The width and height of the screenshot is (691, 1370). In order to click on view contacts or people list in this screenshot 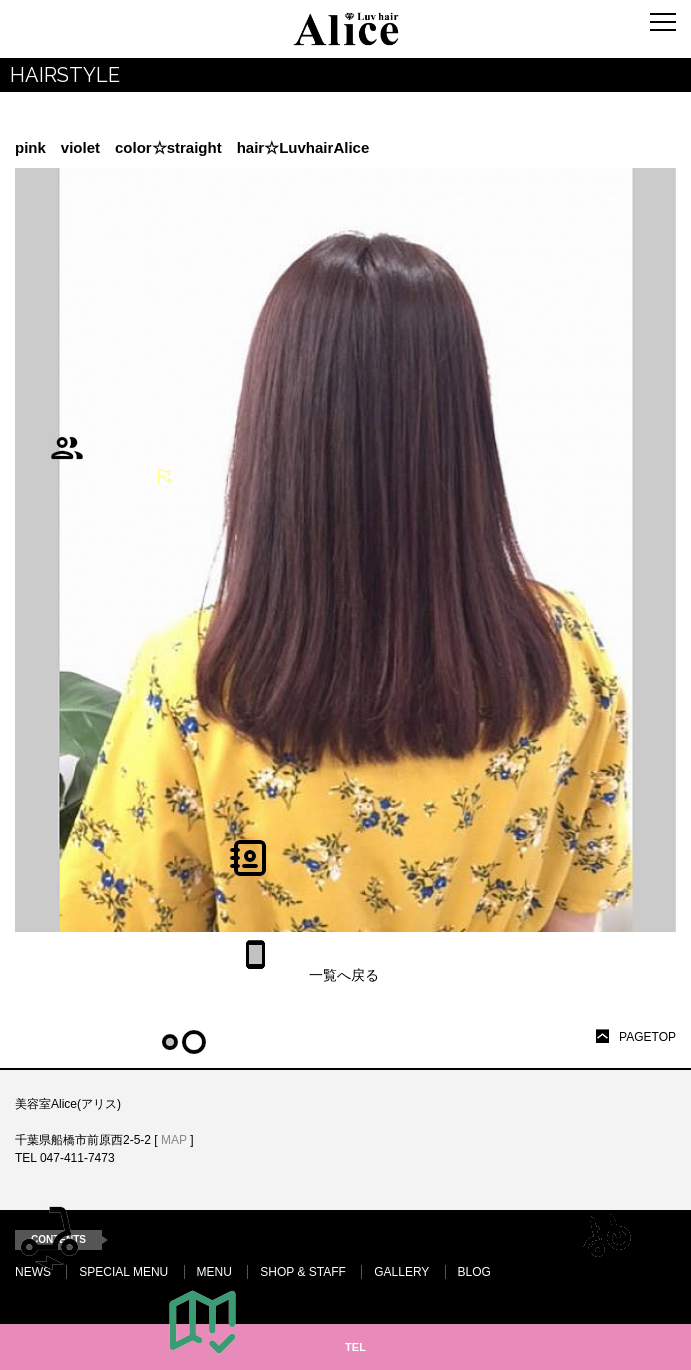, I will do `click(67, 448)`.